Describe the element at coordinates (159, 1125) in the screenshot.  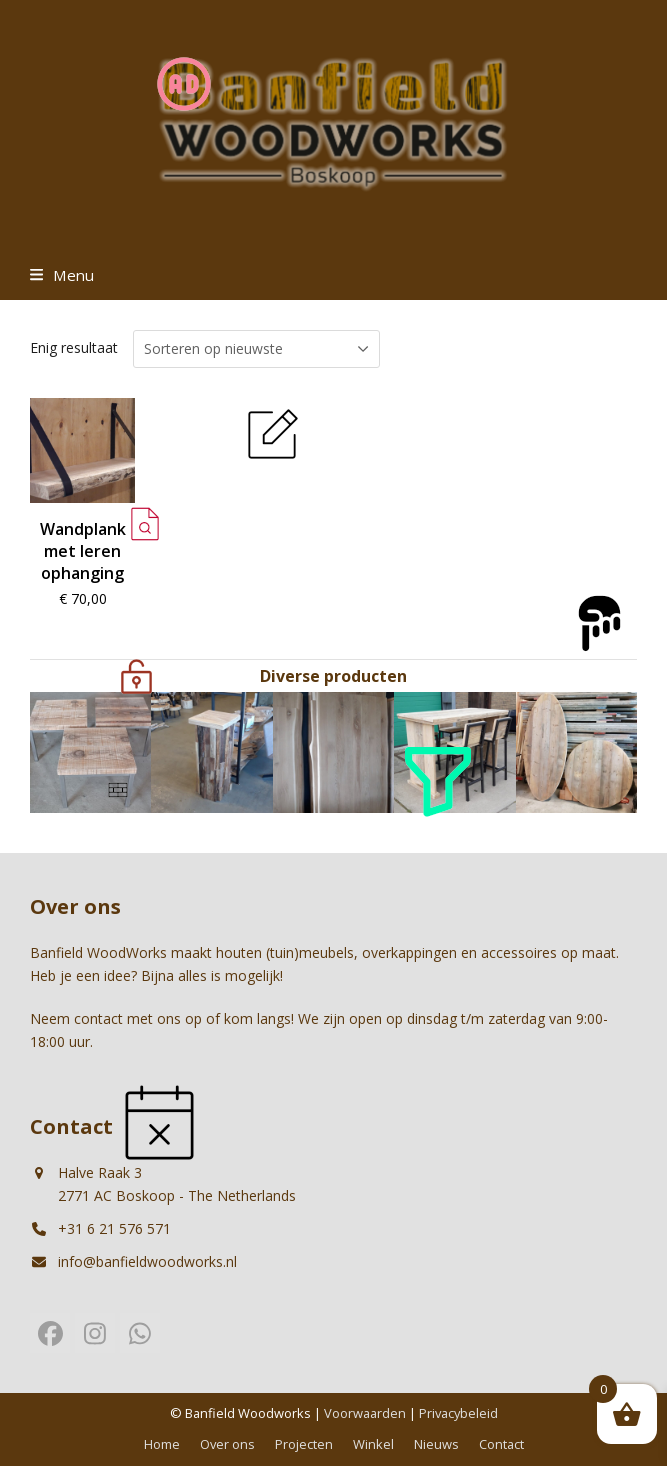
I see `cancel or delete an event` at that location.